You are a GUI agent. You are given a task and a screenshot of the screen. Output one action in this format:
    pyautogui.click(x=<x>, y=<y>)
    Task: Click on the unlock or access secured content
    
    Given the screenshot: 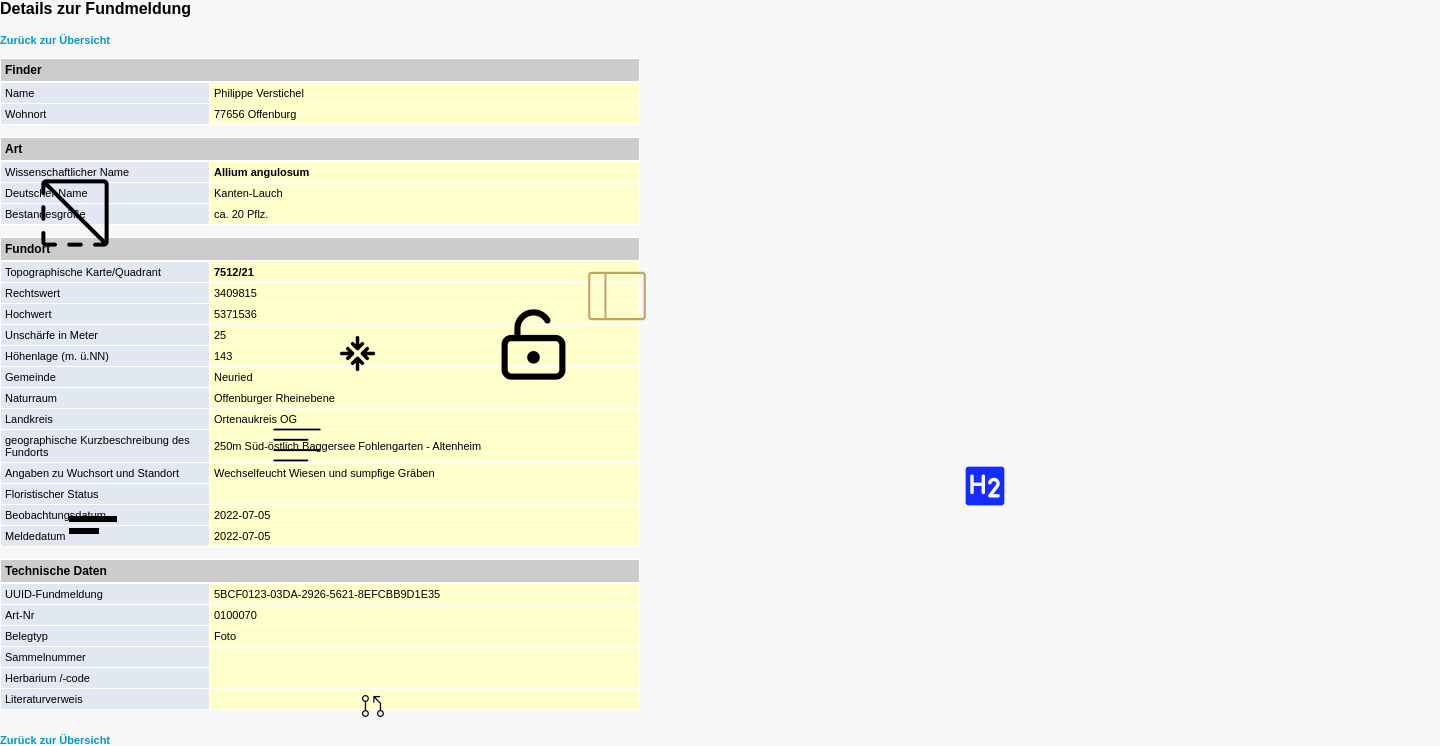 What is the action you would take?
    pyautogui.click(x=533, y=344)
    